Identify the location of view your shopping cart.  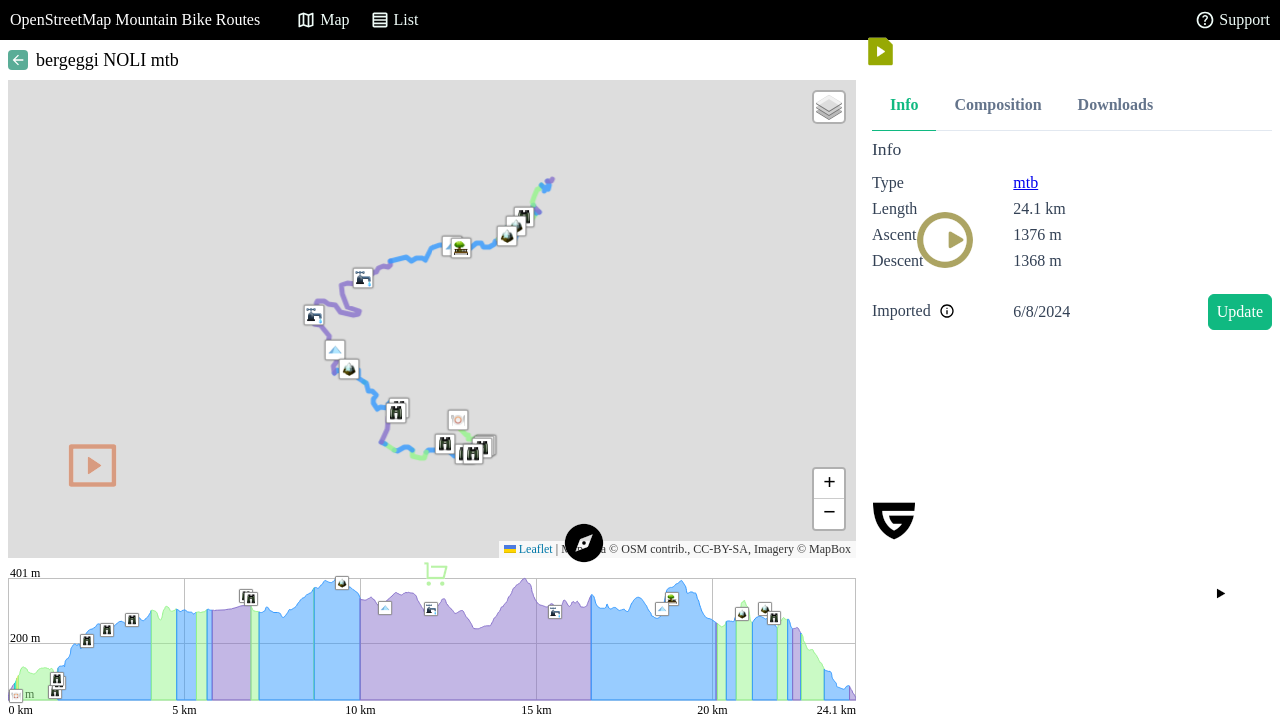
(435, 573).